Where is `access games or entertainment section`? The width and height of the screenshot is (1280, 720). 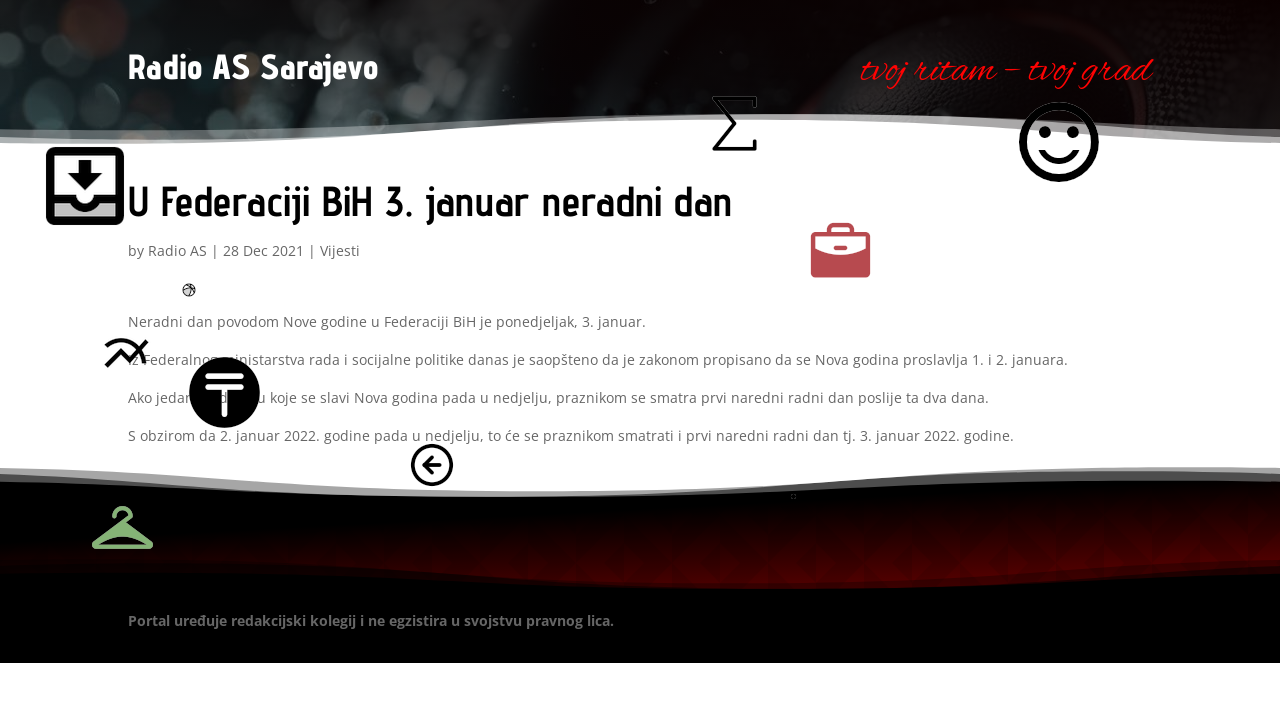 access games or entertainment section is located at coordinates (189, 290).